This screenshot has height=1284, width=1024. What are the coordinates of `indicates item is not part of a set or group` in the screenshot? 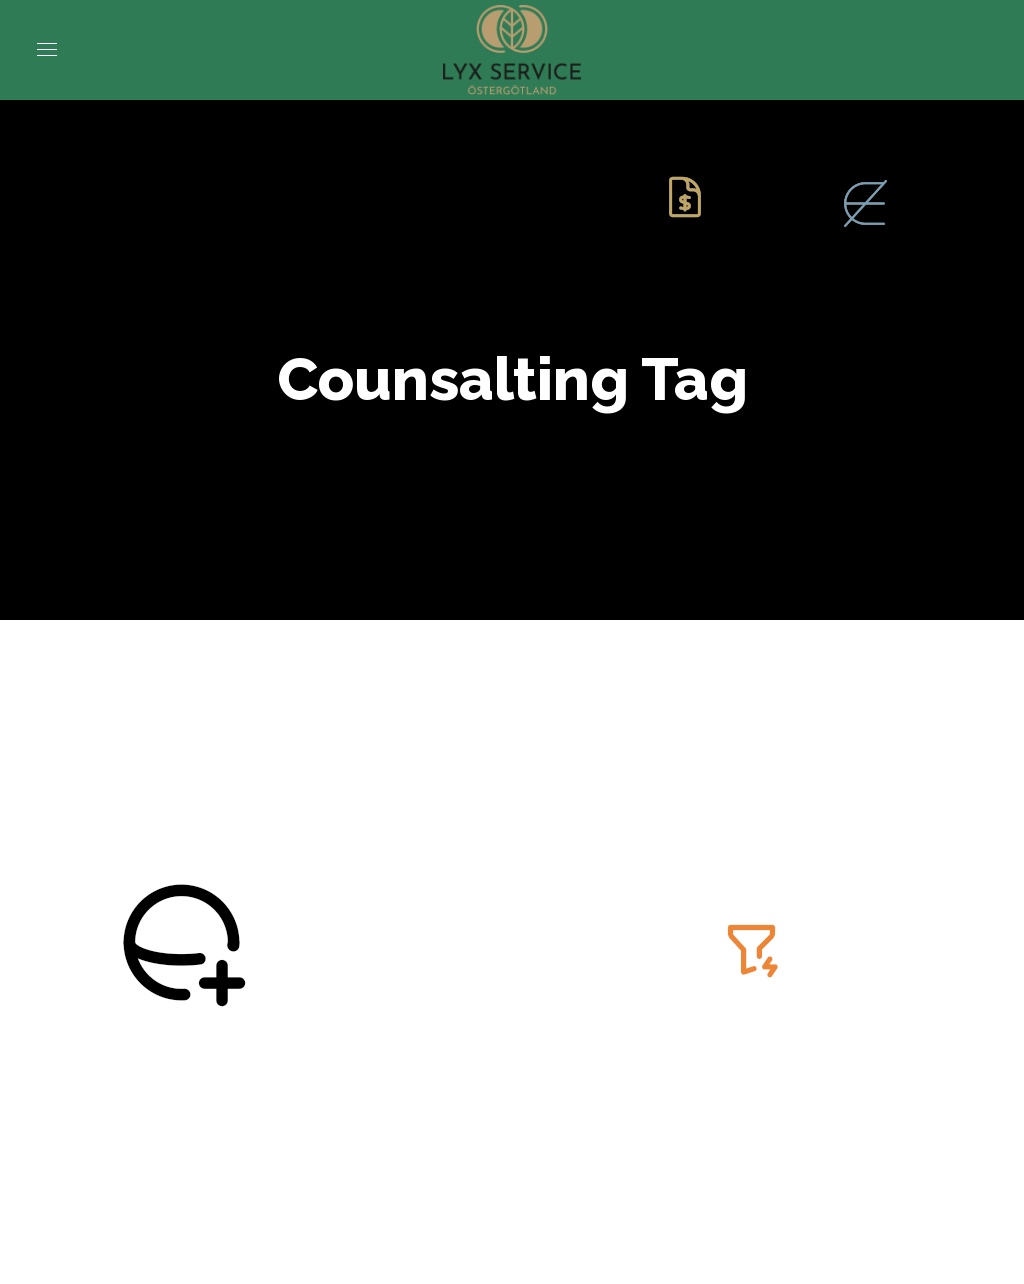 It's located at (865, 203).